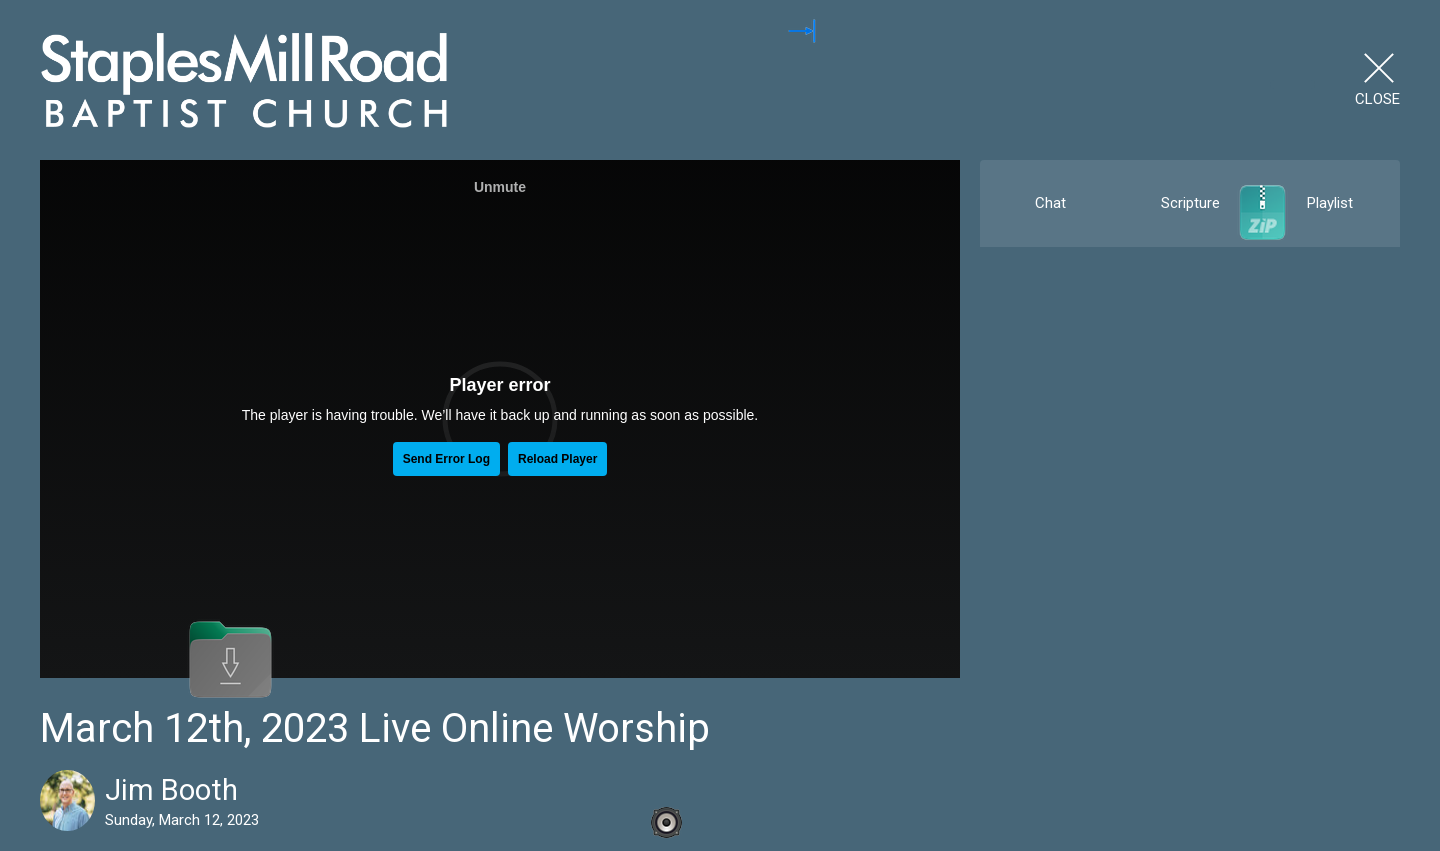 Image resolution: width=1440 pixels, height=851 pixels. Describe the element at coordinates (230, 659) in the screenshot. I see `open your downloads folder` at that location.